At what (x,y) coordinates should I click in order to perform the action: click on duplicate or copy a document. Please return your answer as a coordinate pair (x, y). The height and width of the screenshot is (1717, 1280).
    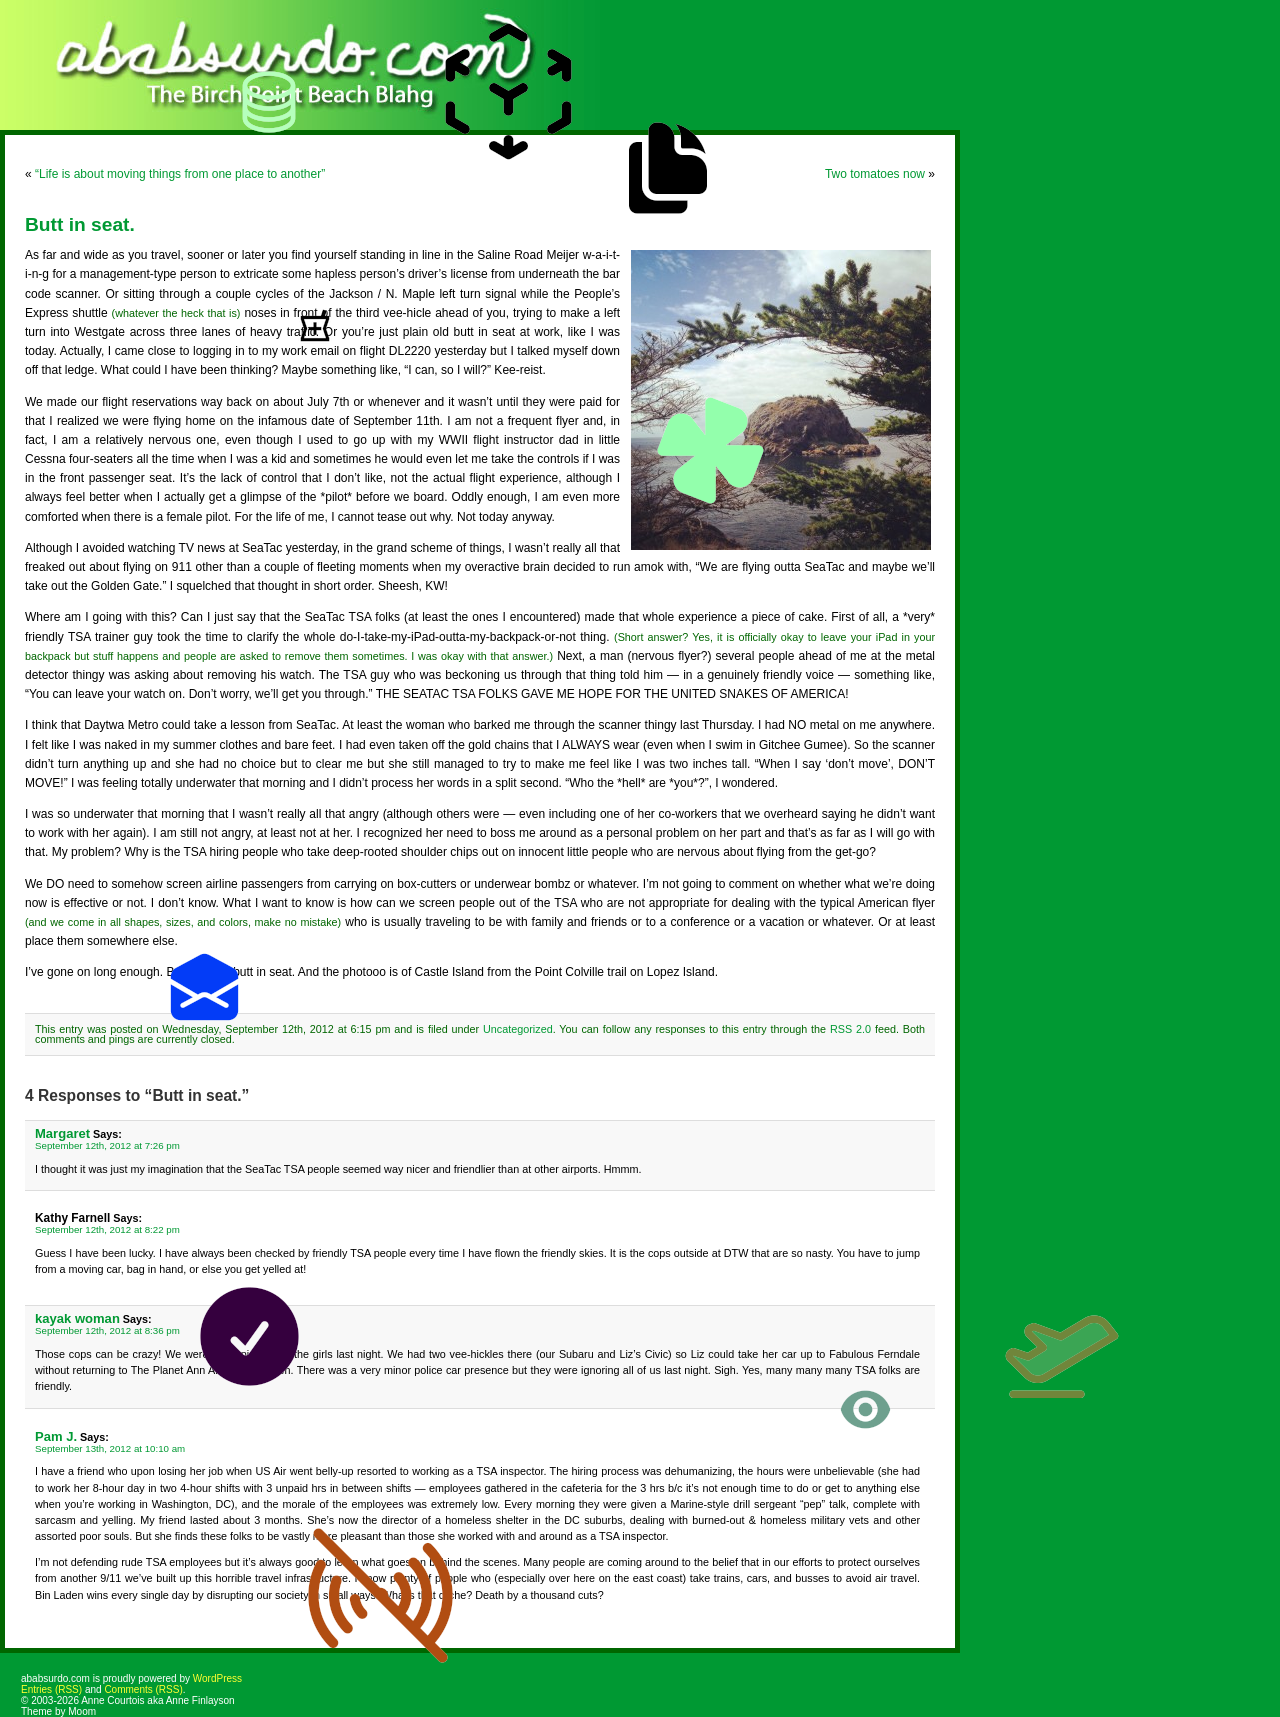
    Looking at the image, I should click on (668, 168).